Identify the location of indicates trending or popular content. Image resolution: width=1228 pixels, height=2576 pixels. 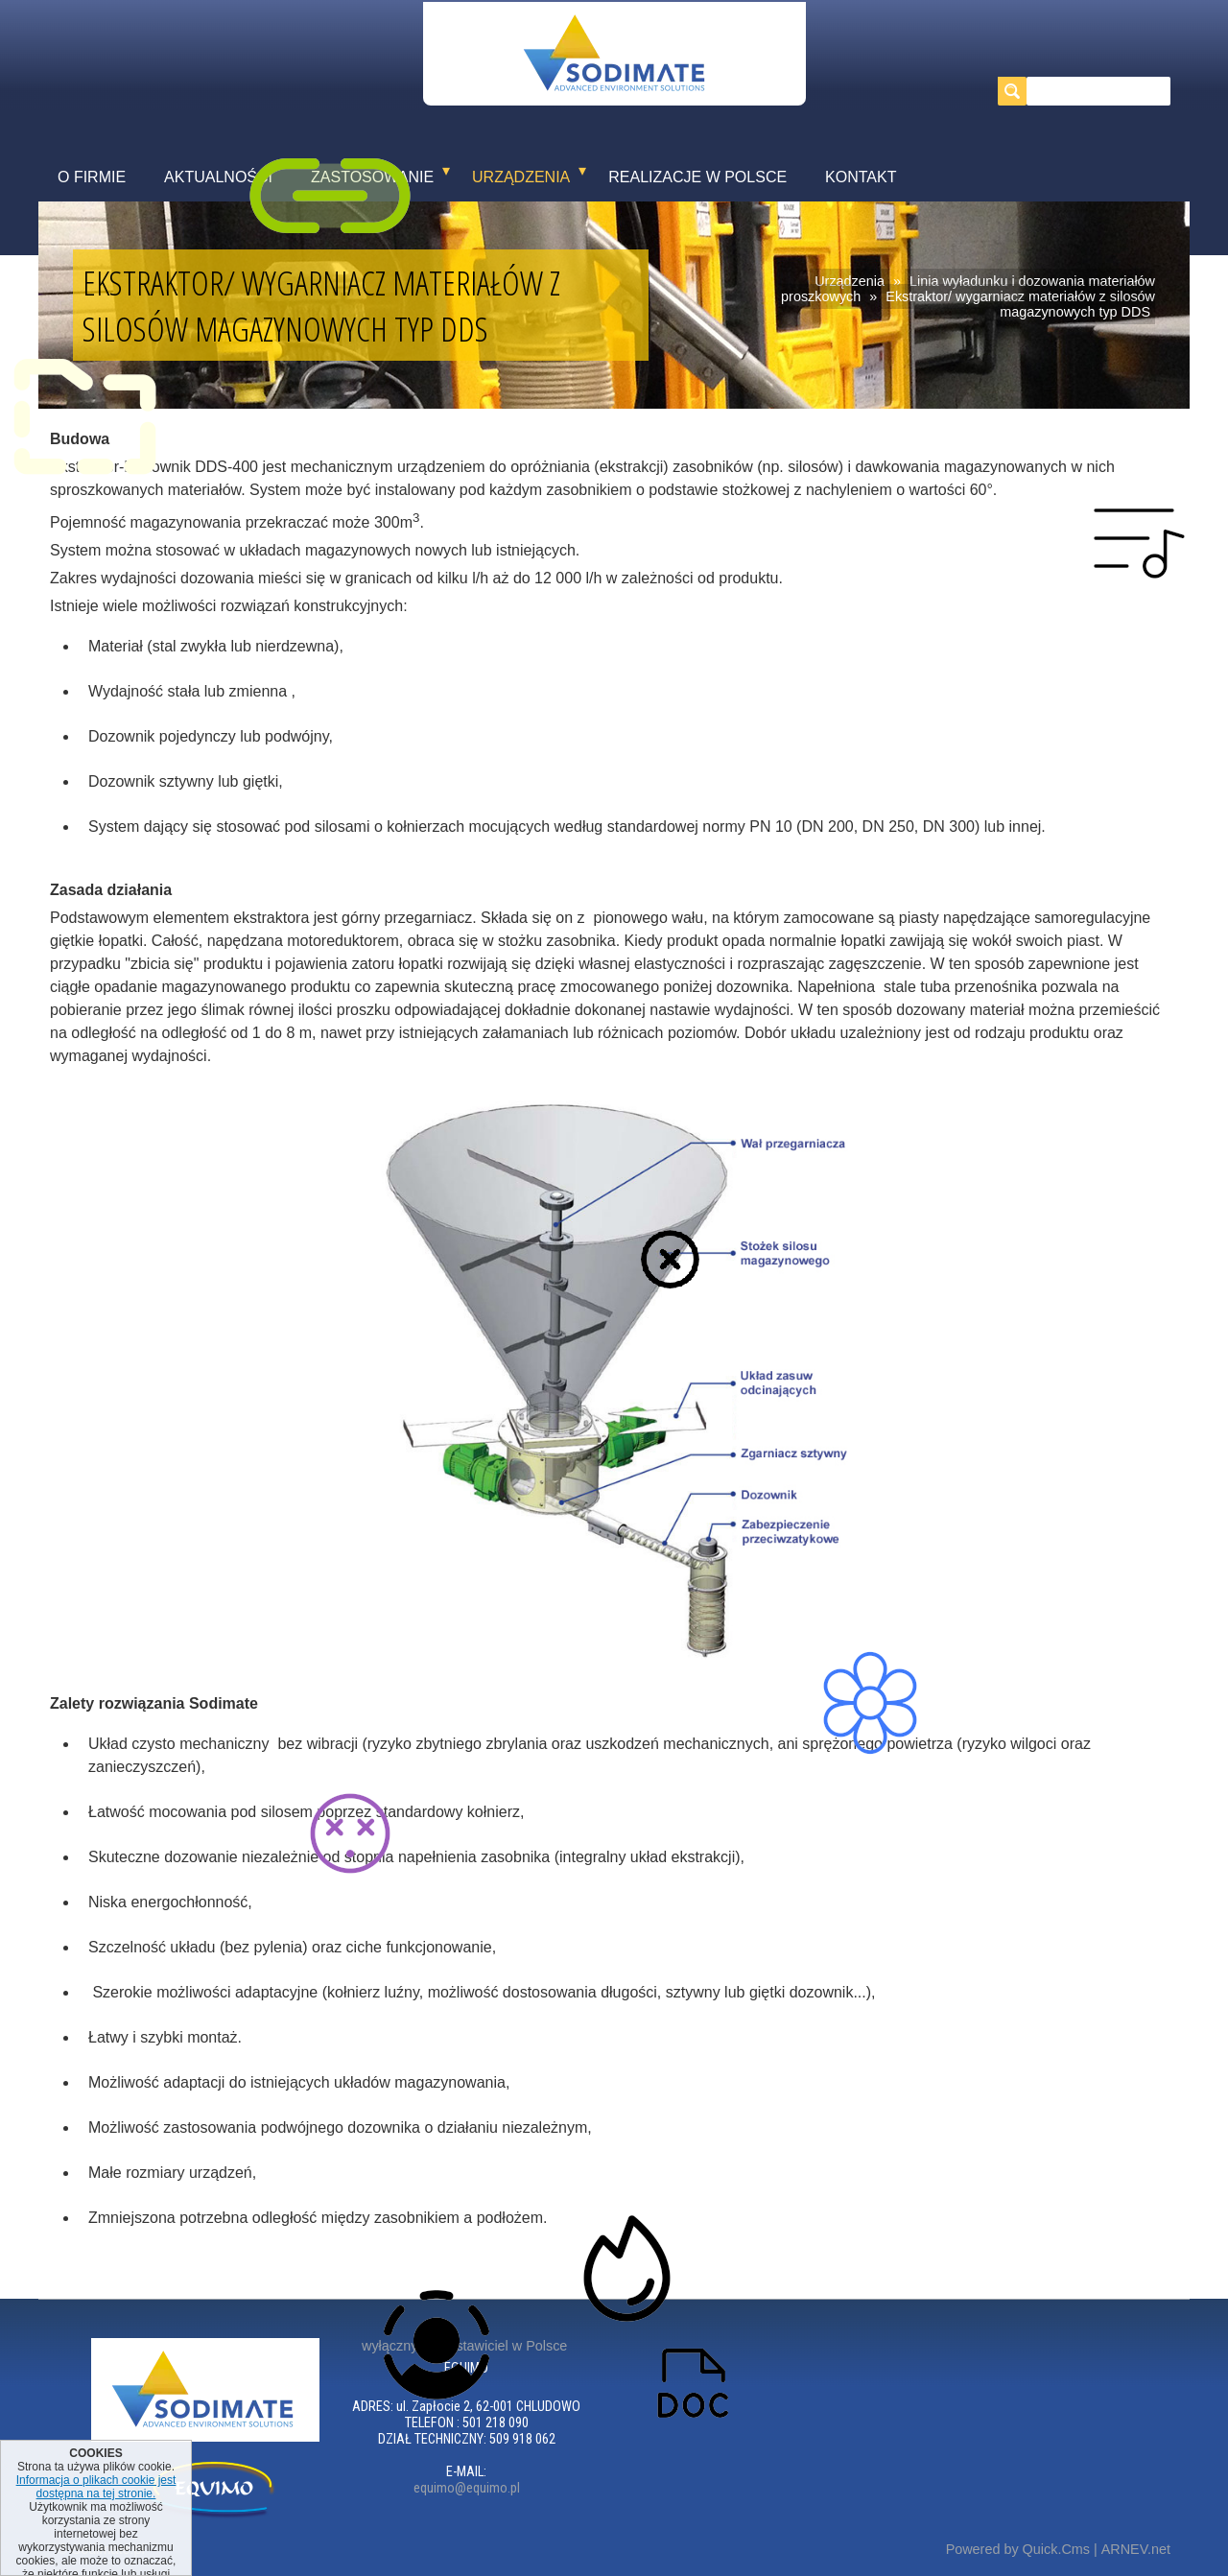
(626, 2270).